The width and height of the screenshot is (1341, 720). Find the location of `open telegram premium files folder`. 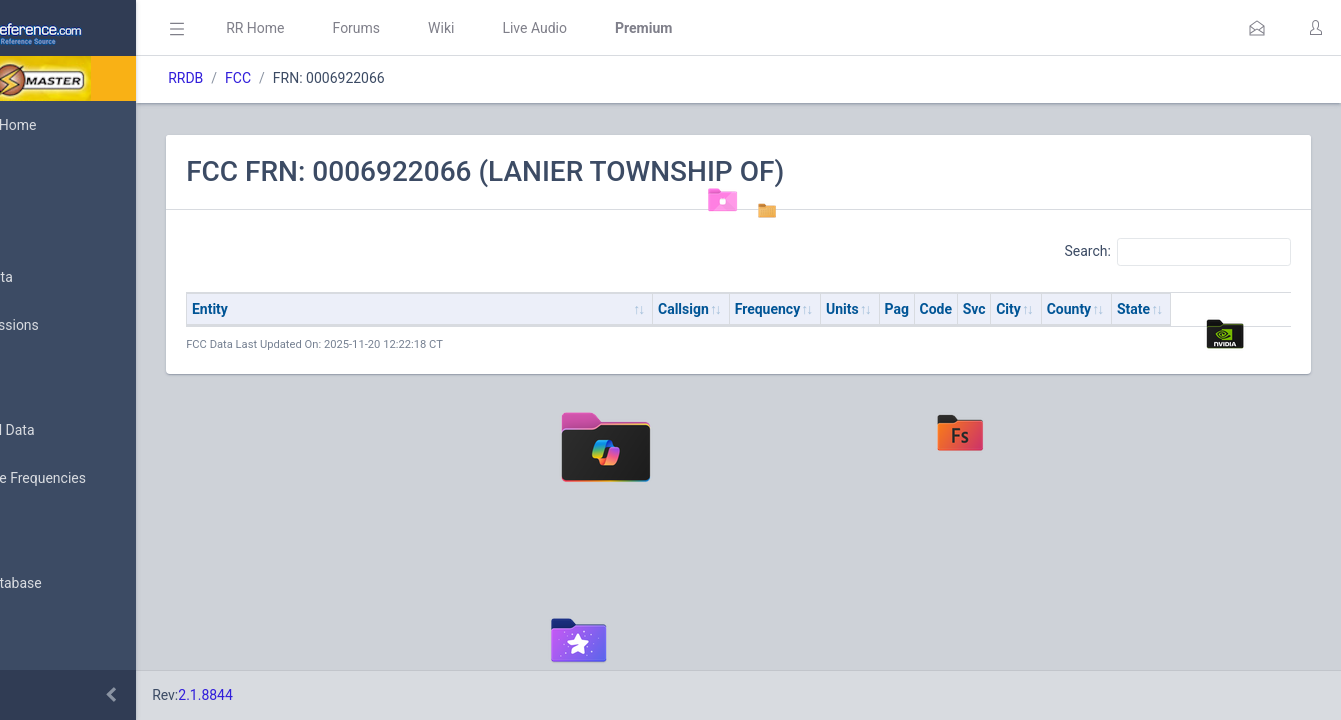

open telegram premium files folder is located at coordinates (578, 641).